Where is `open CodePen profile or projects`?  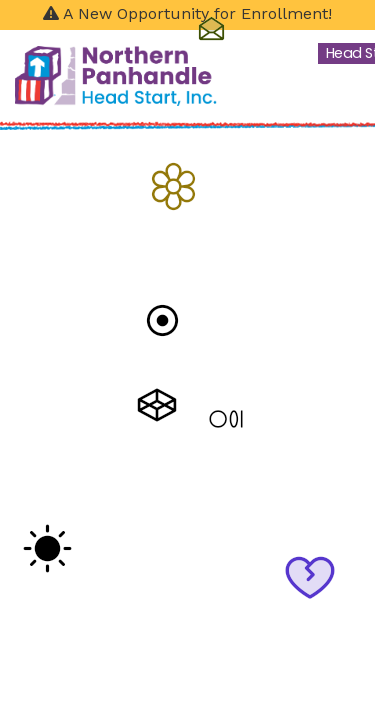 open CodePen profile or projects is located at coordinates (157, 405).